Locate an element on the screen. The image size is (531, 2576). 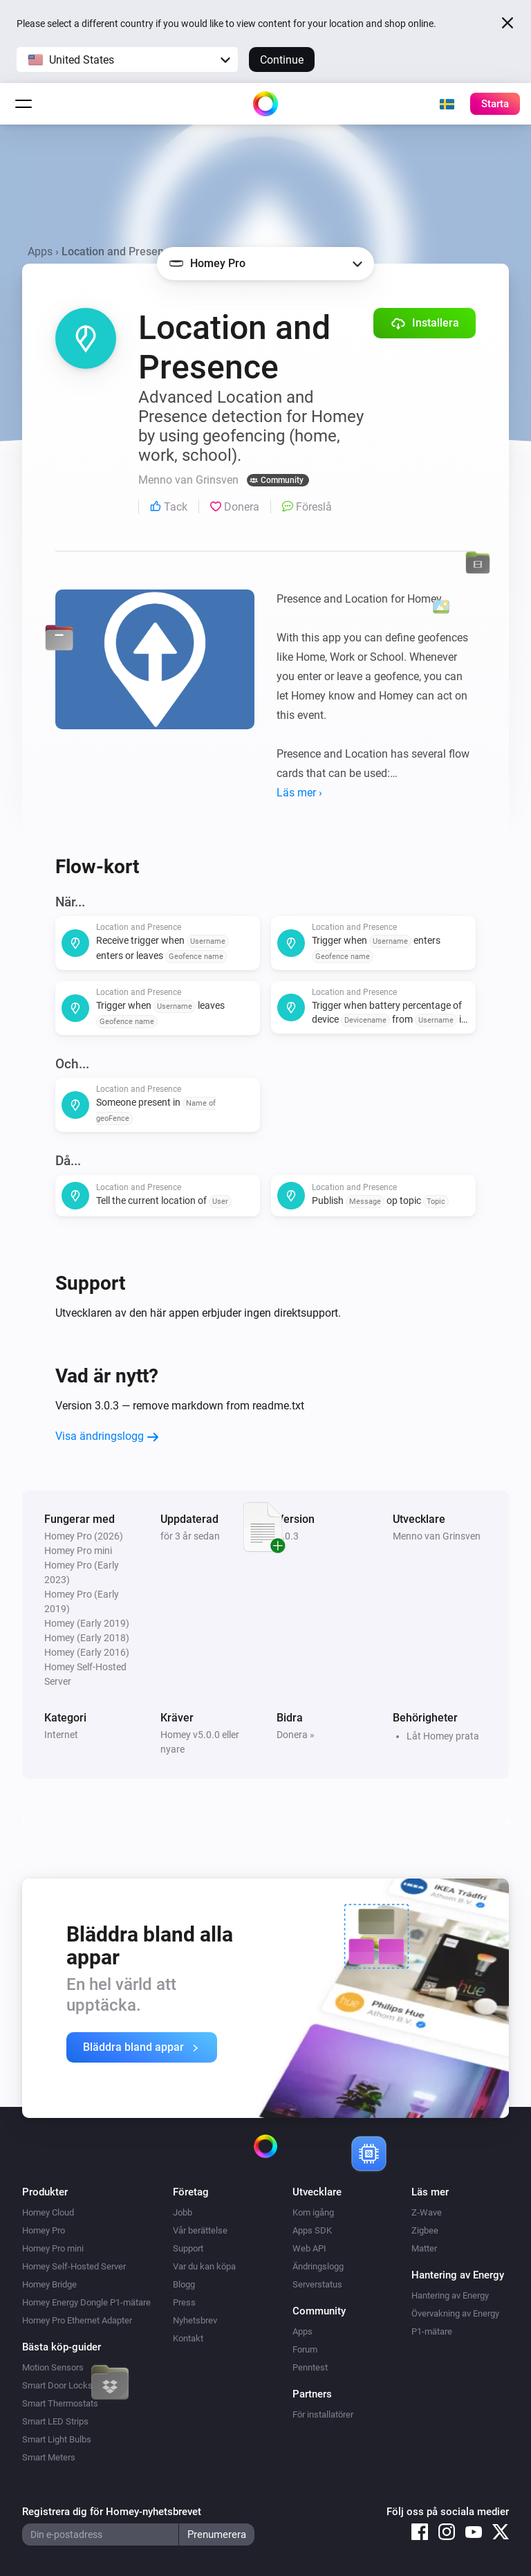
open the file manager application is located at coordinates (59, 637).